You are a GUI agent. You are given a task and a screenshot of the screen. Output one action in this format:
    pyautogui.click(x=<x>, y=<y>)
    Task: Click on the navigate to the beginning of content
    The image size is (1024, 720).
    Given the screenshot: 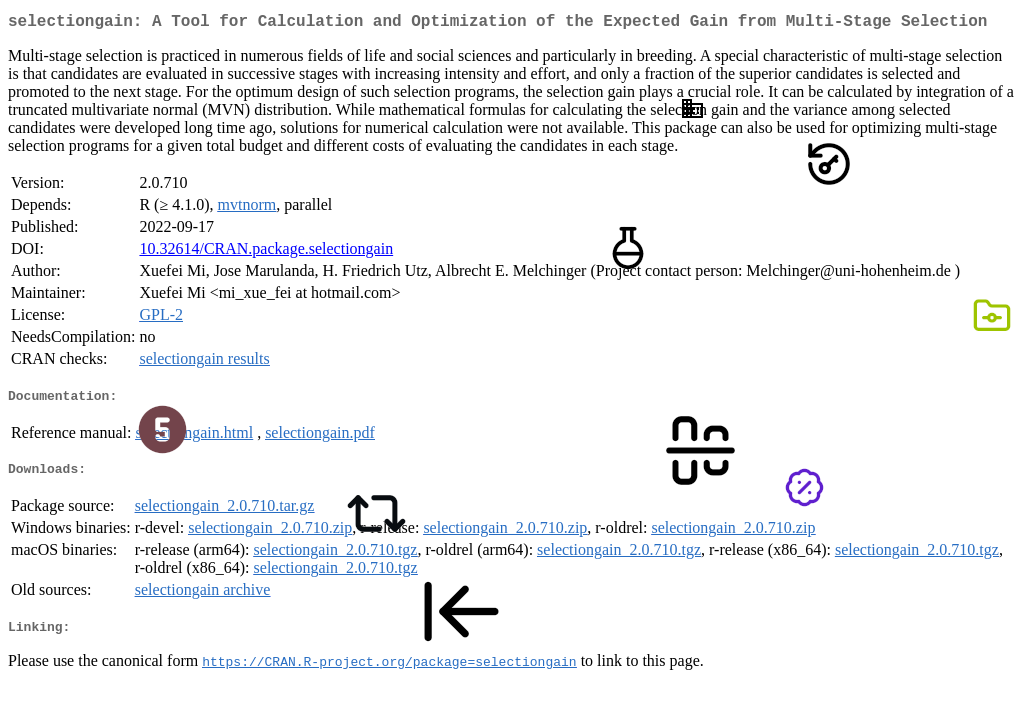 What is the action you would take?
    pyautogui.click(x=461, y=611)
    